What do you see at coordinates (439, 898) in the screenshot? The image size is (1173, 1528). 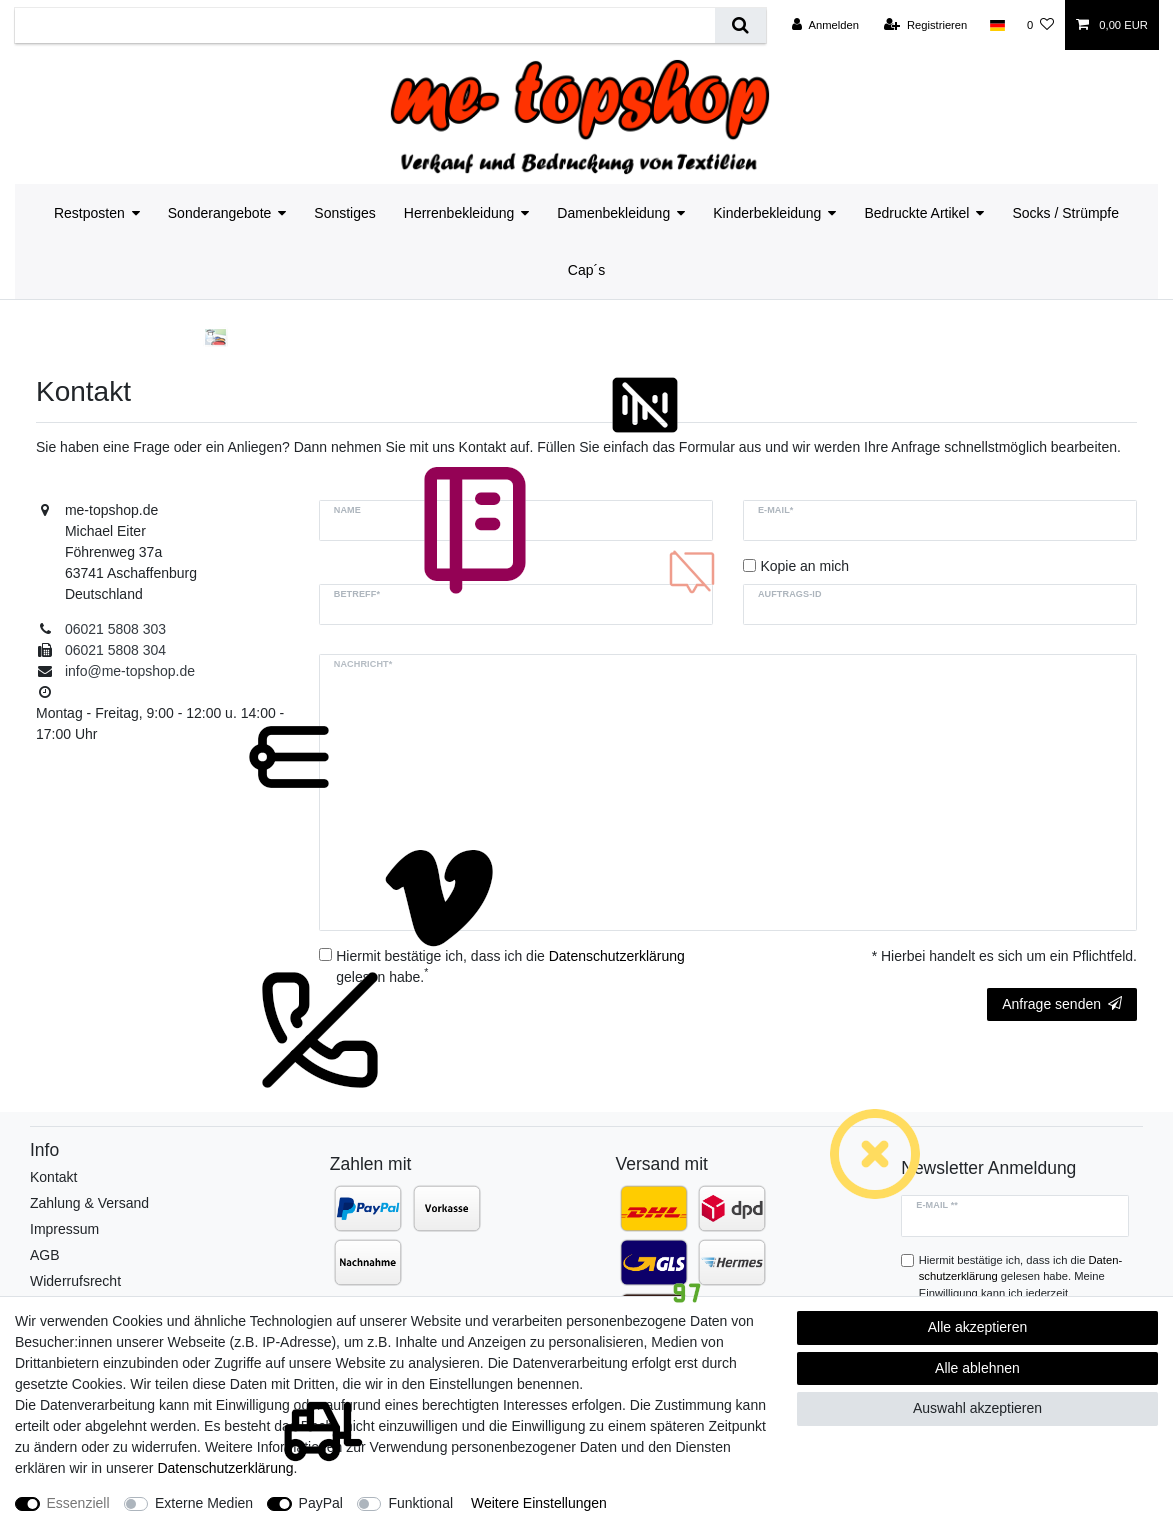 I see `open vimeo app` at bounding box center [439, 898].